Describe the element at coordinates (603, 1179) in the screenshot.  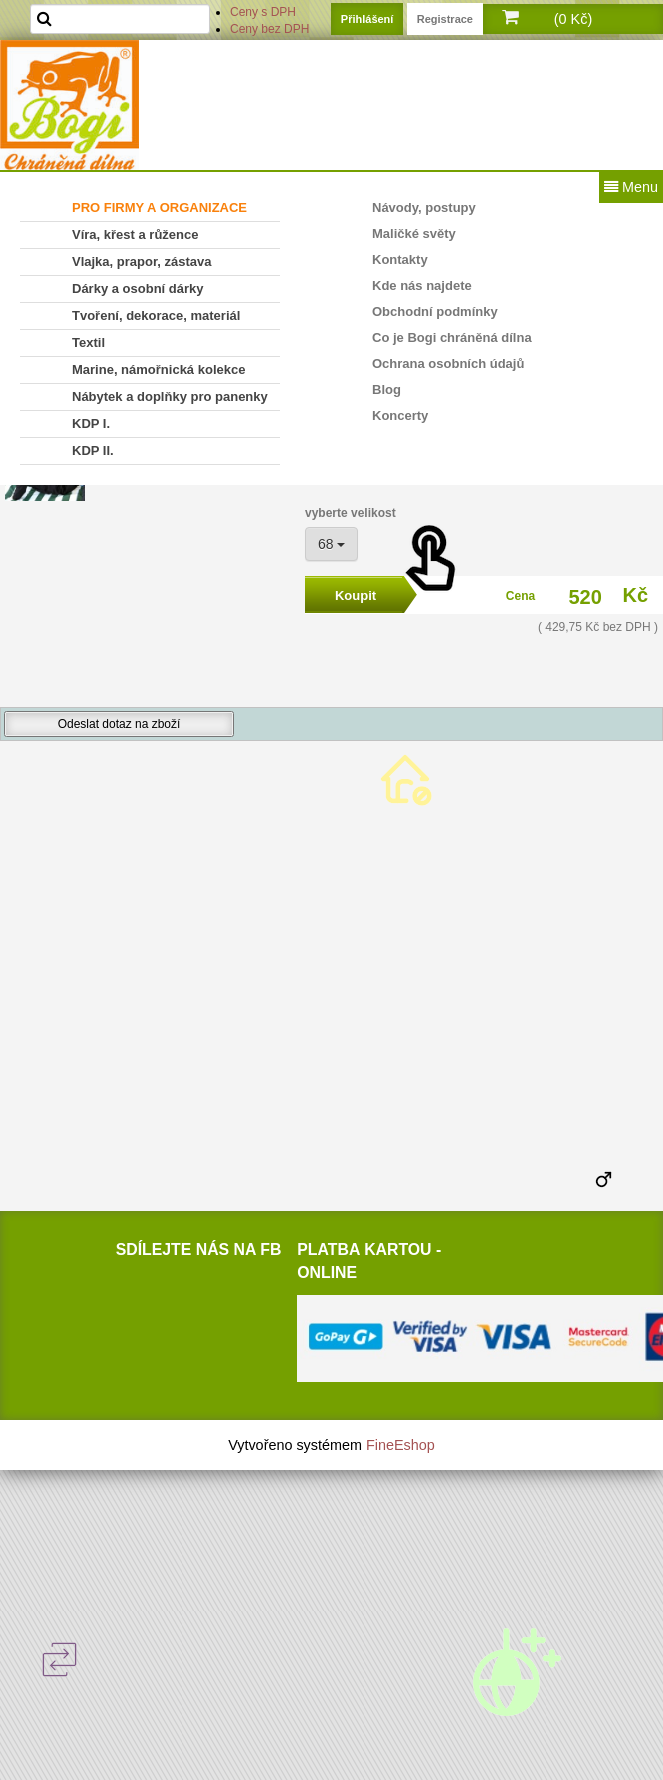
I see `indicates male or masculine gender` at that location.